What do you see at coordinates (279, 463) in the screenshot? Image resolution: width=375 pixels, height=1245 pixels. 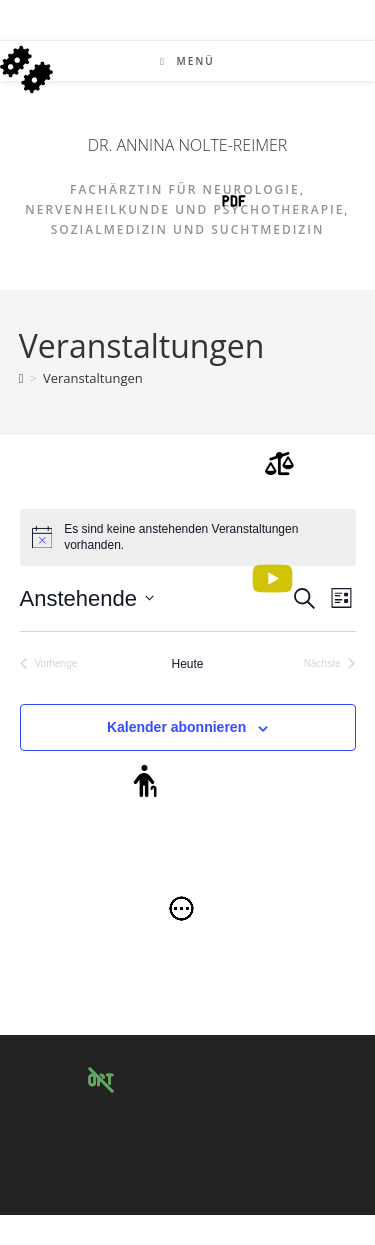 I see `indicates an imbalanced or unequal comparison` at bounding box center [279, 463].